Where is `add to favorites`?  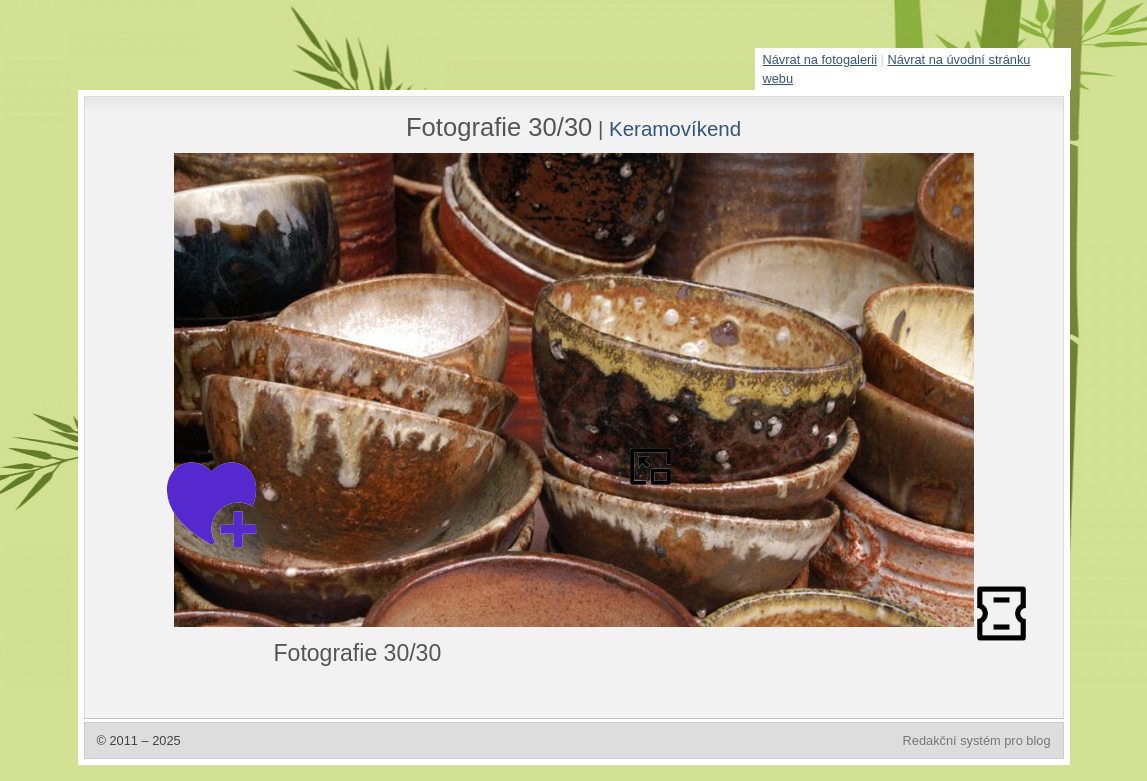 add to favorites is located at coordinates (211, 502).